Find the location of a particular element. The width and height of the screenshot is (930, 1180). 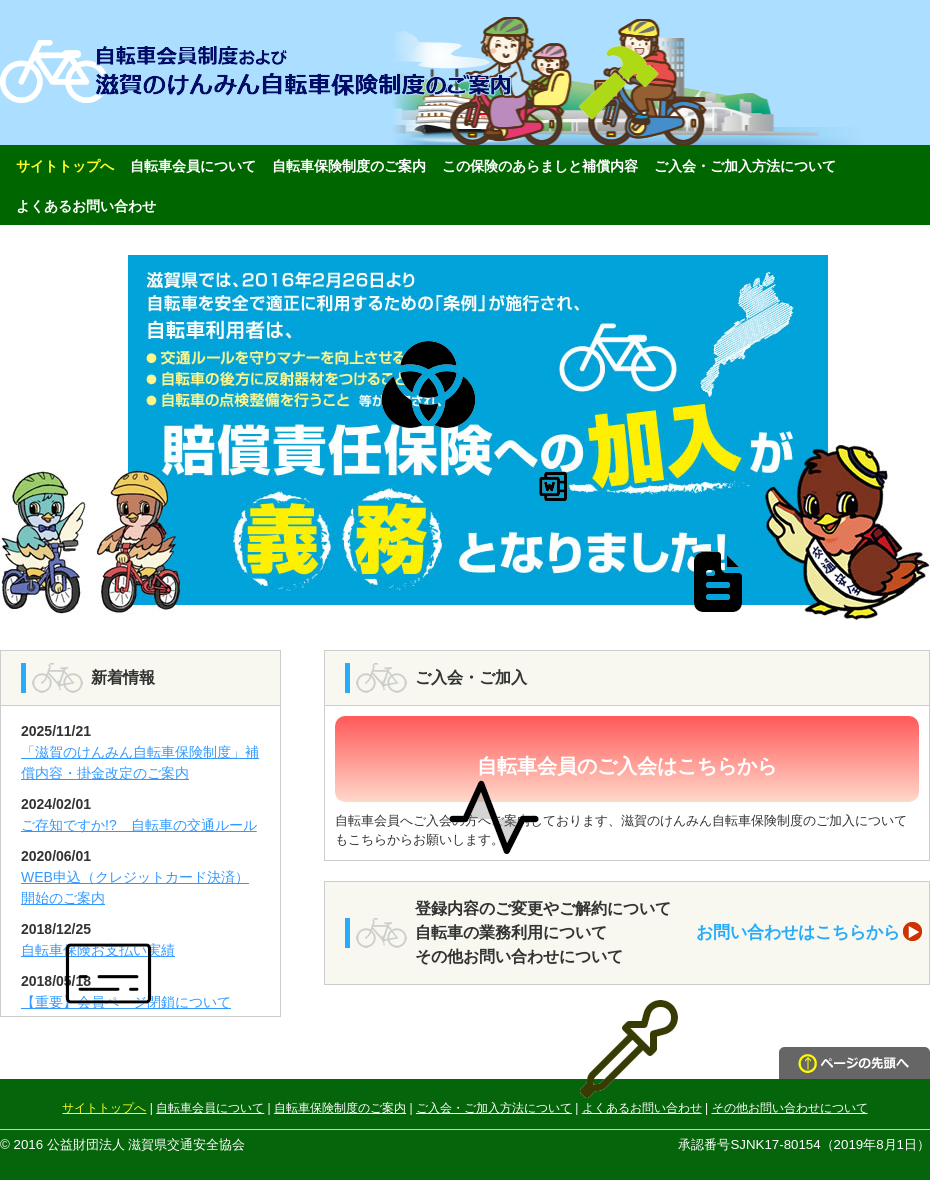

access tools or settings is located at coordinates (619, 82).